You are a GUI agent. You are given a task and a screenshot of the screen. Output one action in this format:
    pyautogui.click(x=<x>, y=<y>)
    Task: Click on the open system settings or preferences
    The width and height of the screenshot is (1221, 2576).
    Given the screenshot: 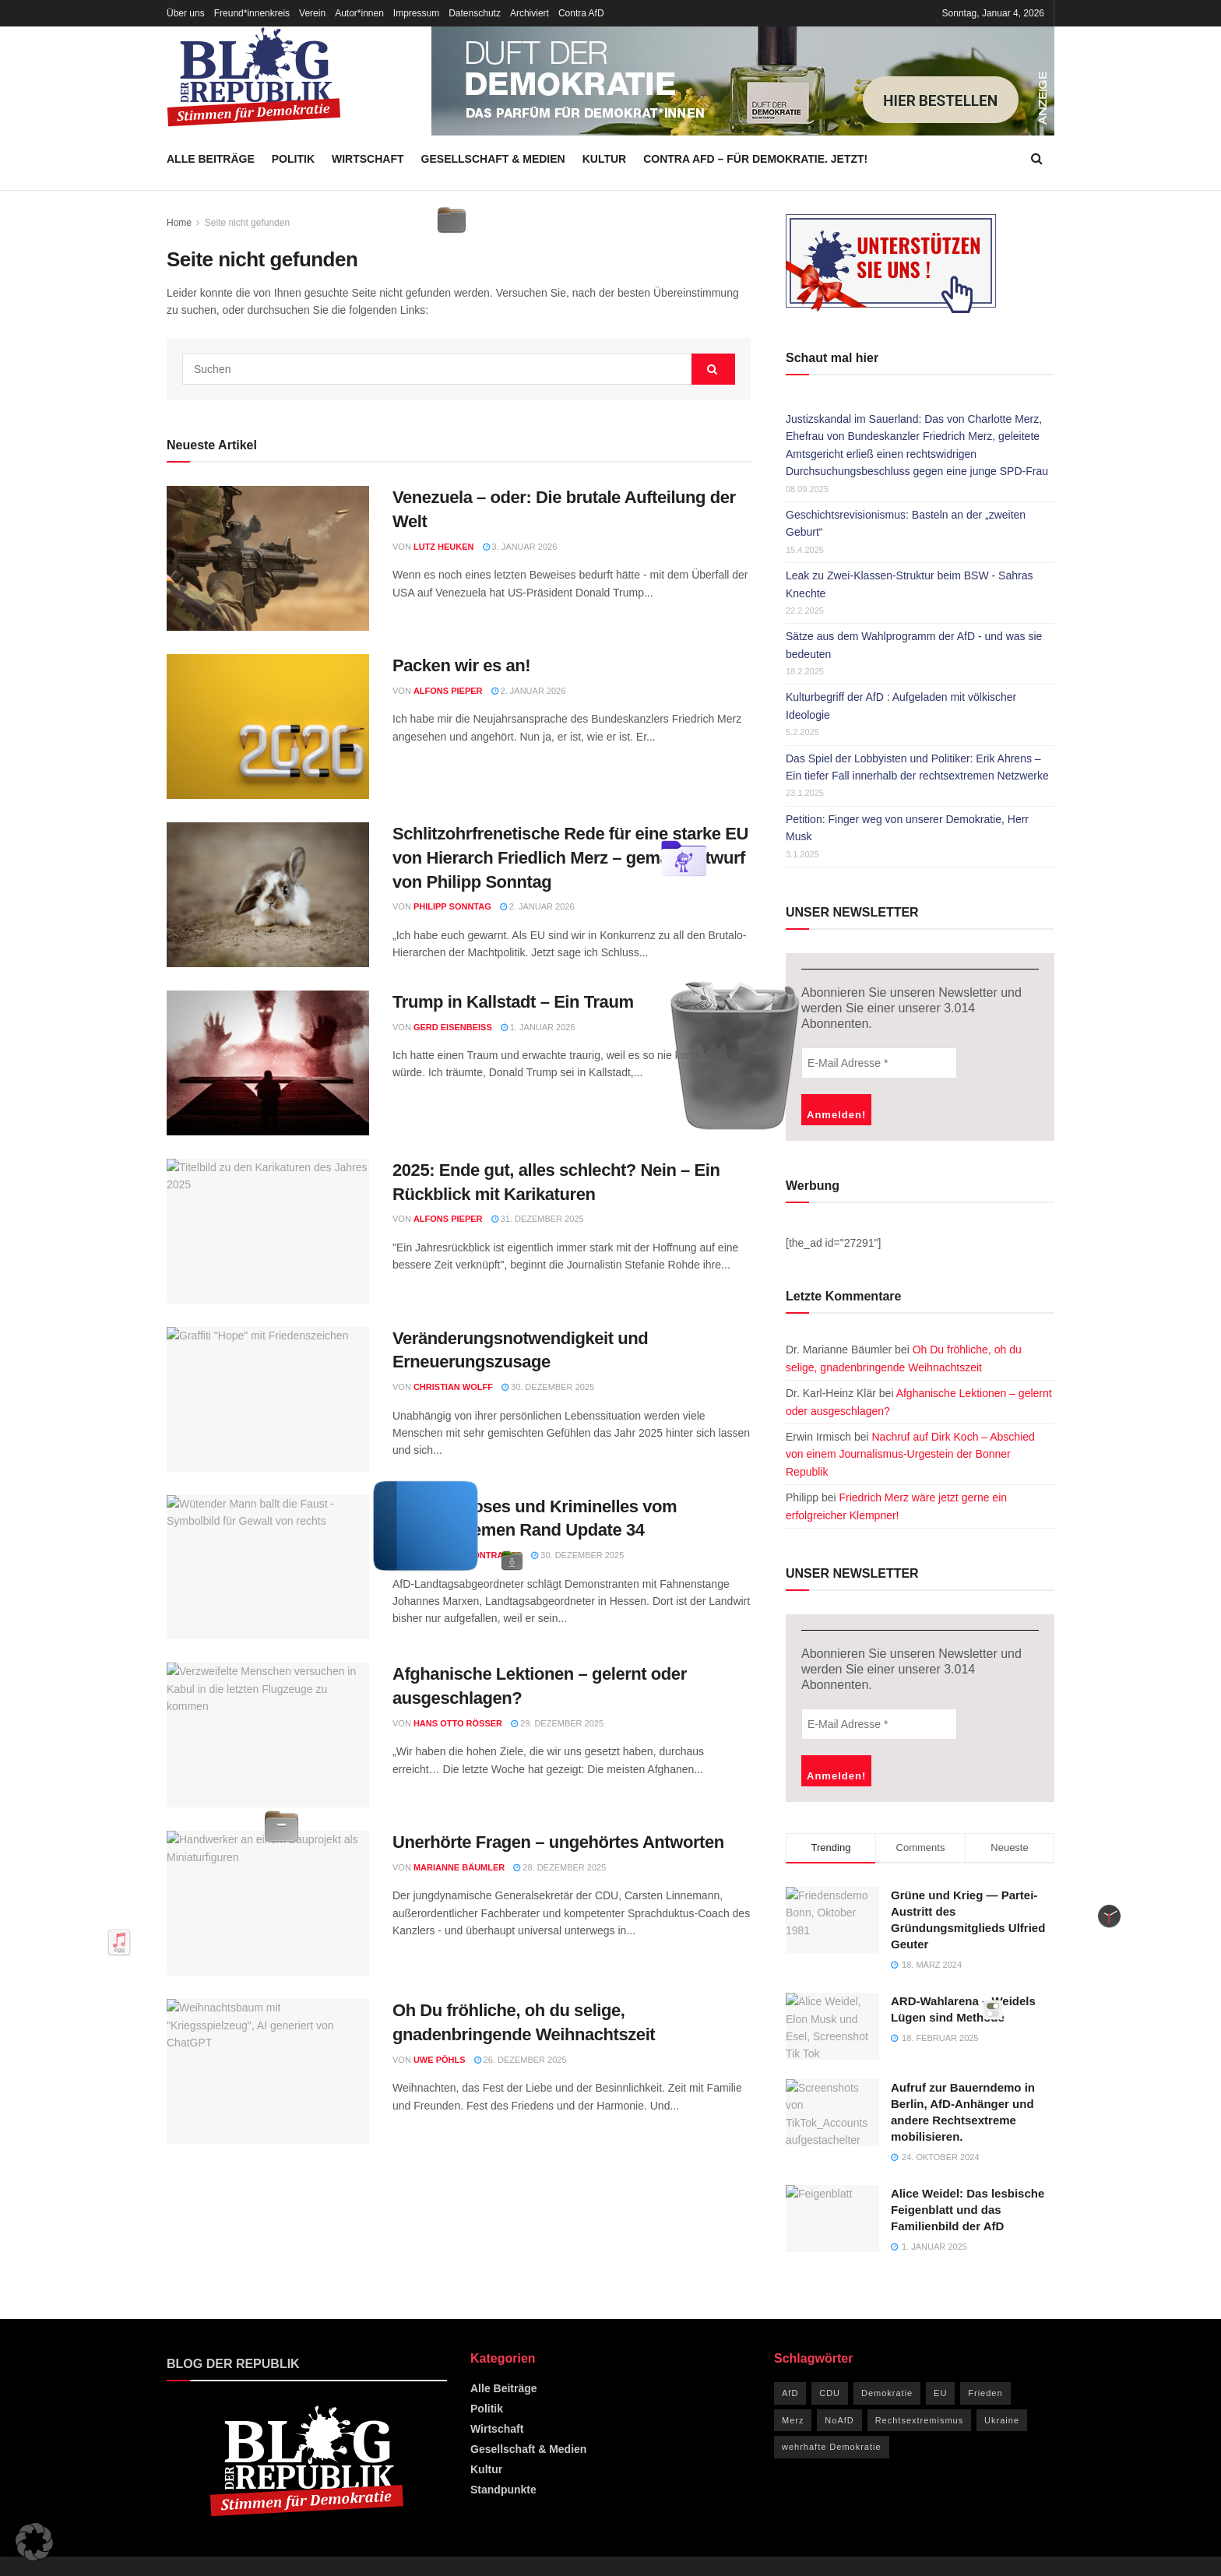 What is the action you would take?
    pyautogui.click(x=993, y=2010)
    